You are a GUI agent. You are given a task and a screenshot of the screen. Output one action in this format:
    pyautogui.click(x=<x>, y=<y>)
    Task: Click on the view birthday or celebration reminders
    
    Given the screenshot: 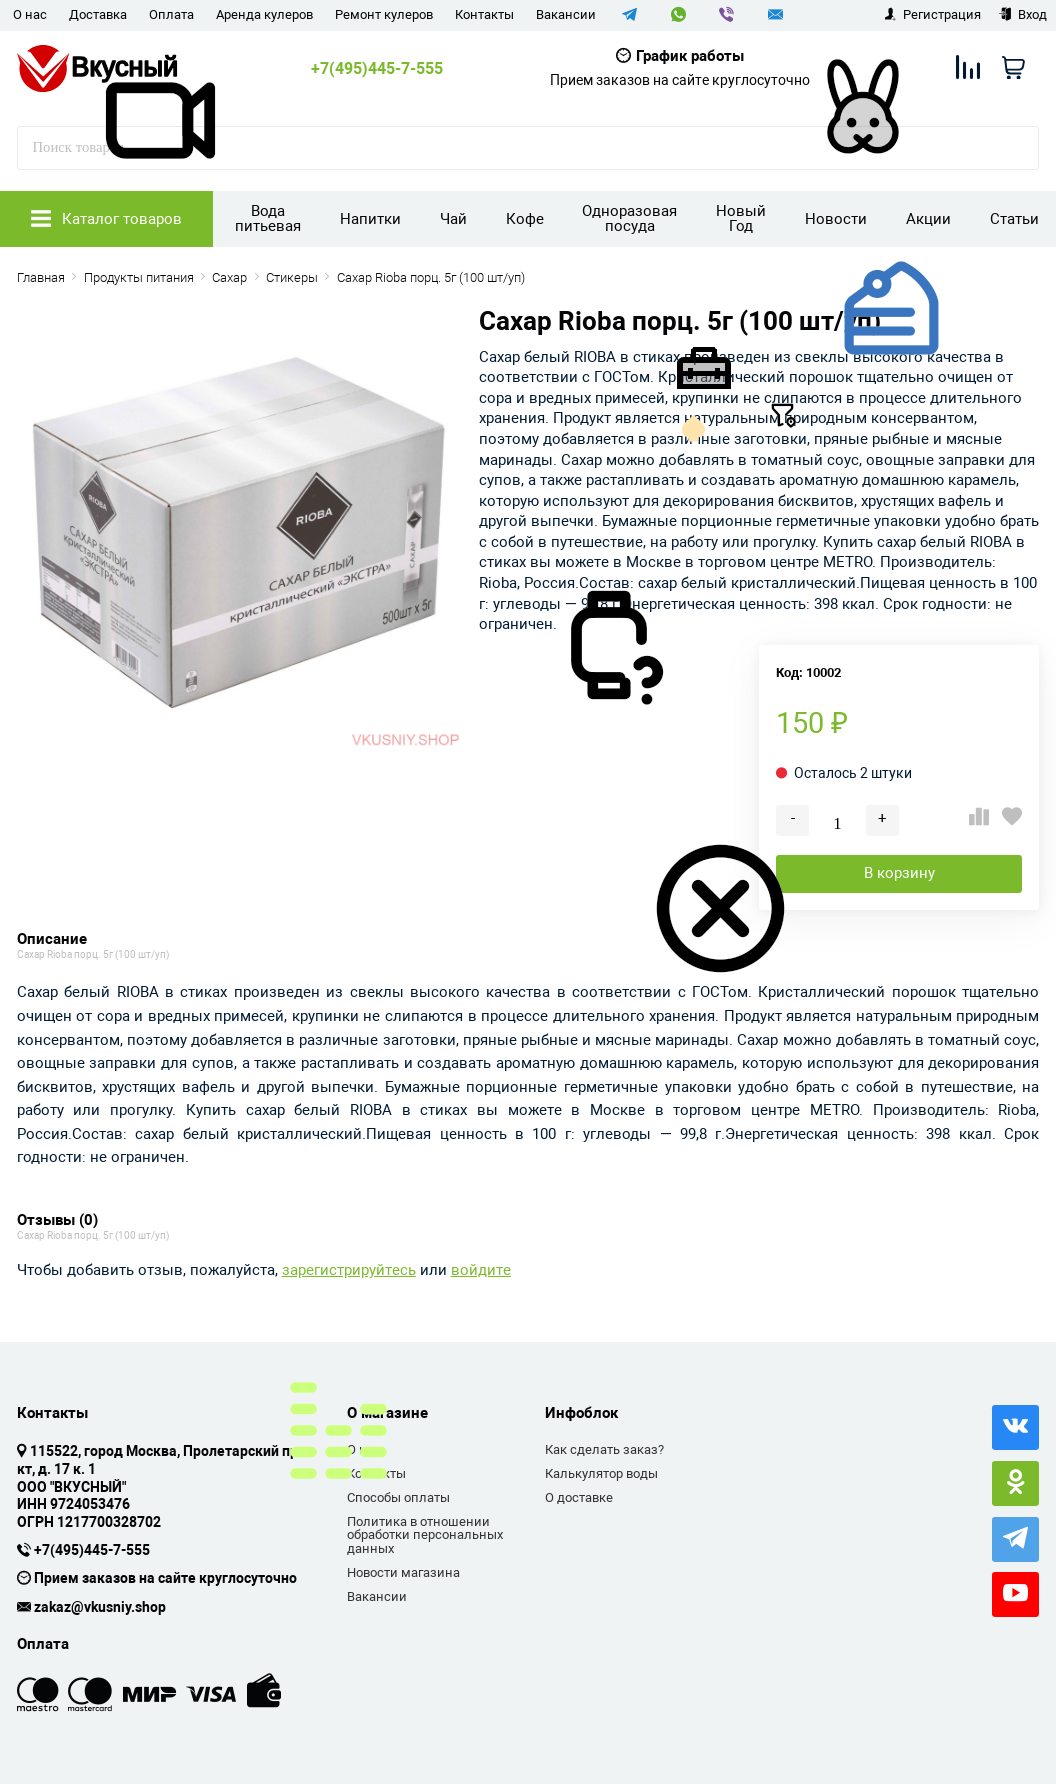 What is the action you would take?
    pyautogui.click(x=891, y=307)
    